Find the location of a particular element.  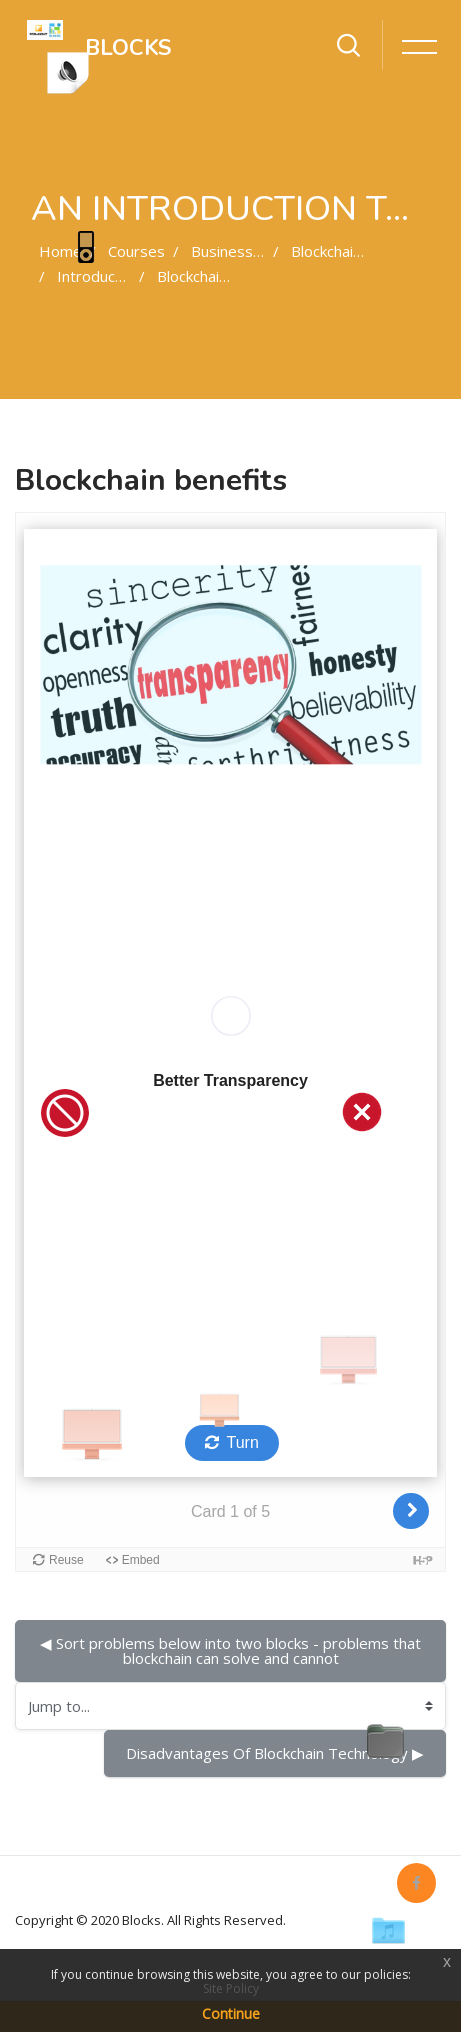

open a folder to view its contents is located at coordinates (385, 1740).